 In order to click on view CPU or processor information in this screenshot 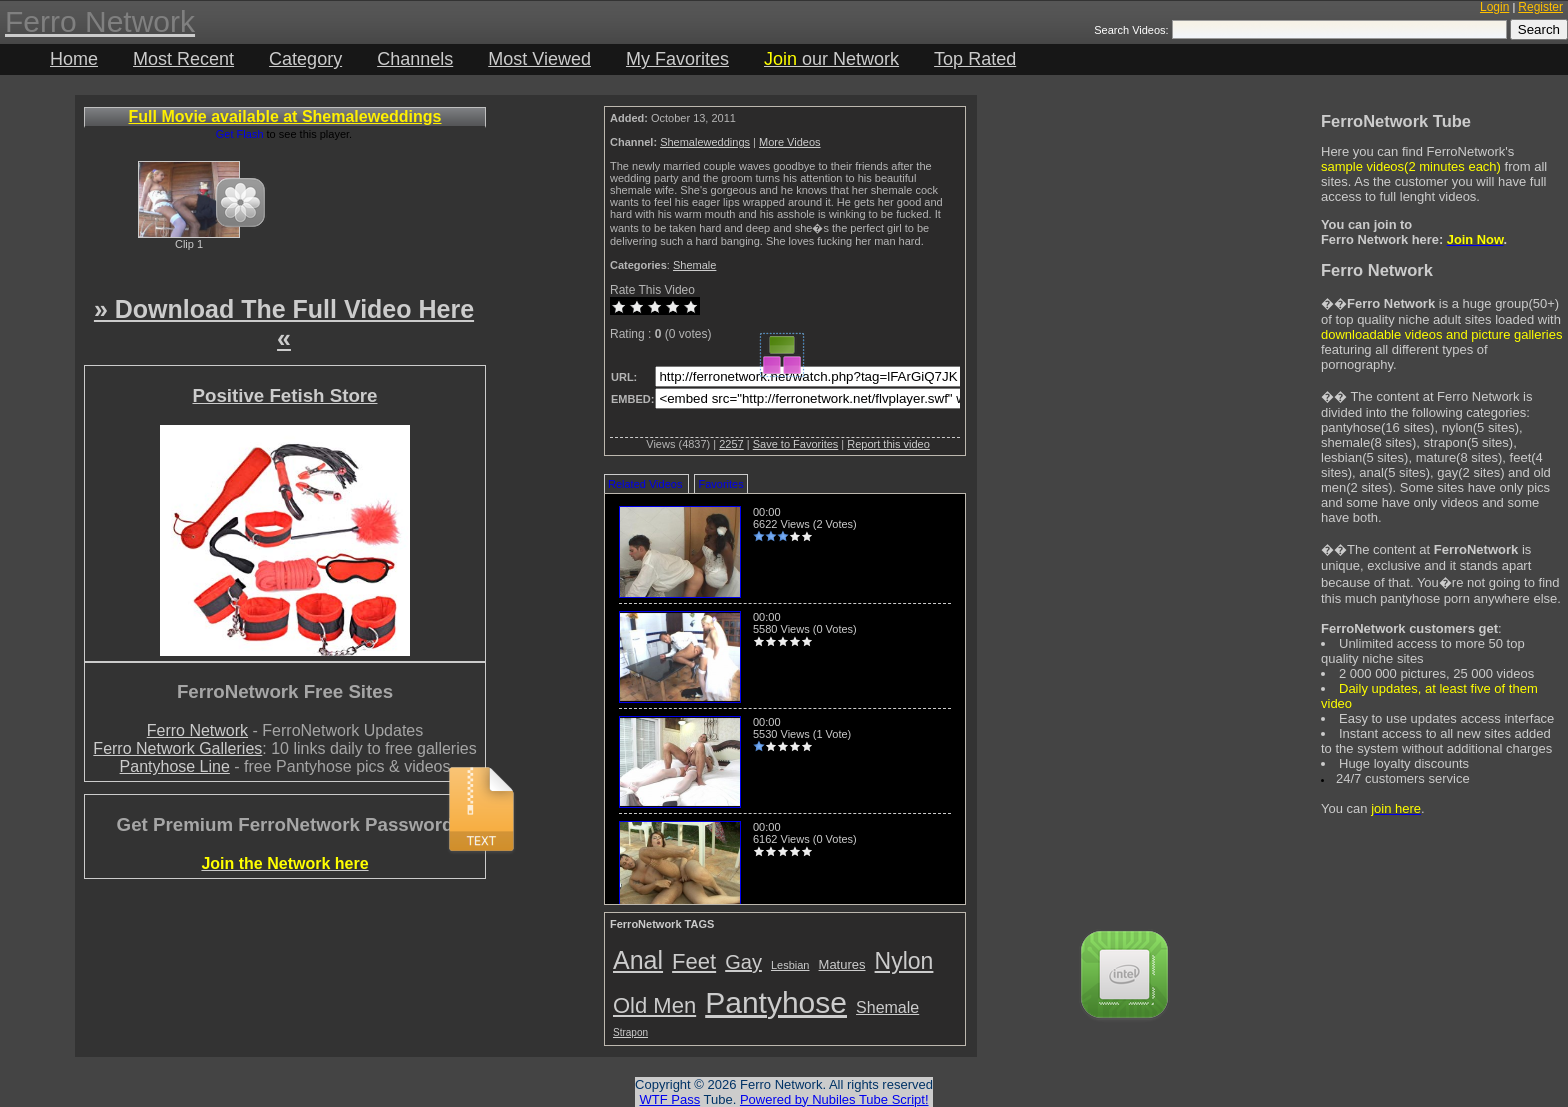, I will do `click(1124, 974)`.